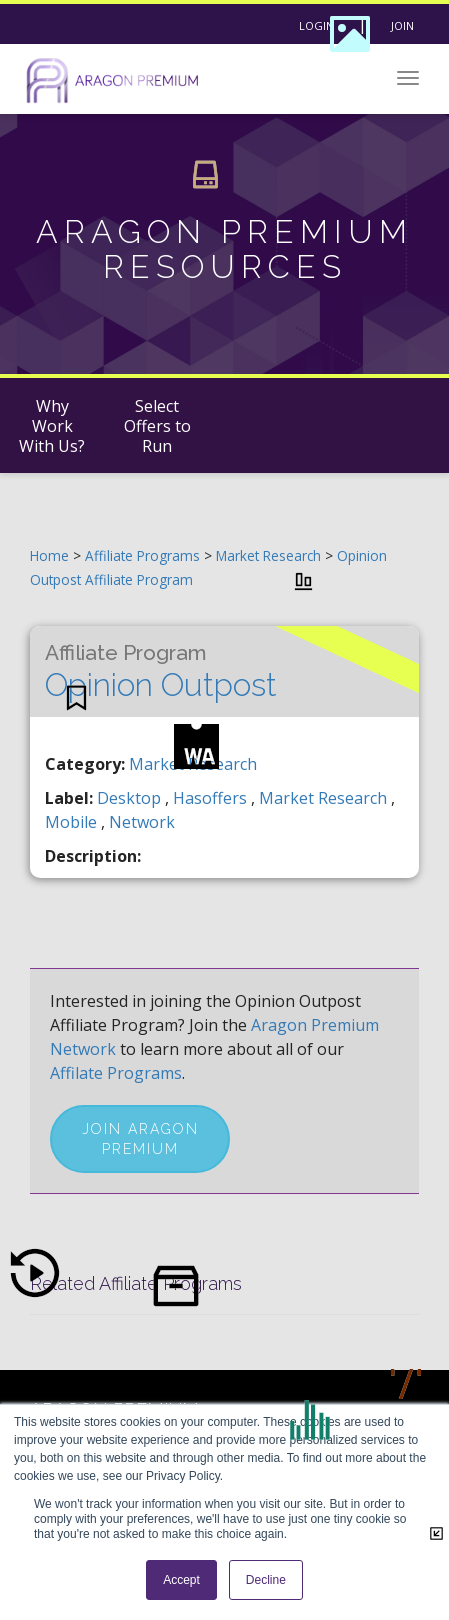 The image size is (449, 1620). What do you see at coordinates (350, 34) in the screenshot?
I see `view image or photo` at bounding box center [350, 34].